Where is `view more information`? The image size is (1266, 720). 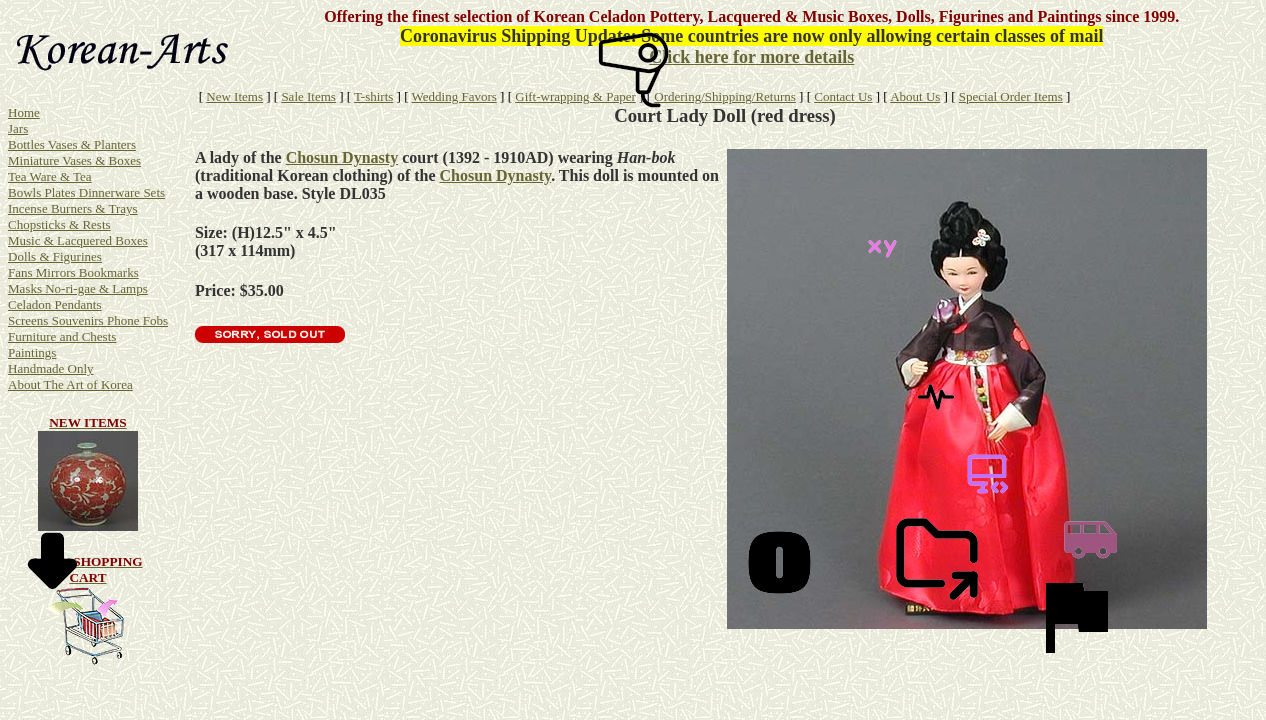 view more information is located at coordinates (779, 562).